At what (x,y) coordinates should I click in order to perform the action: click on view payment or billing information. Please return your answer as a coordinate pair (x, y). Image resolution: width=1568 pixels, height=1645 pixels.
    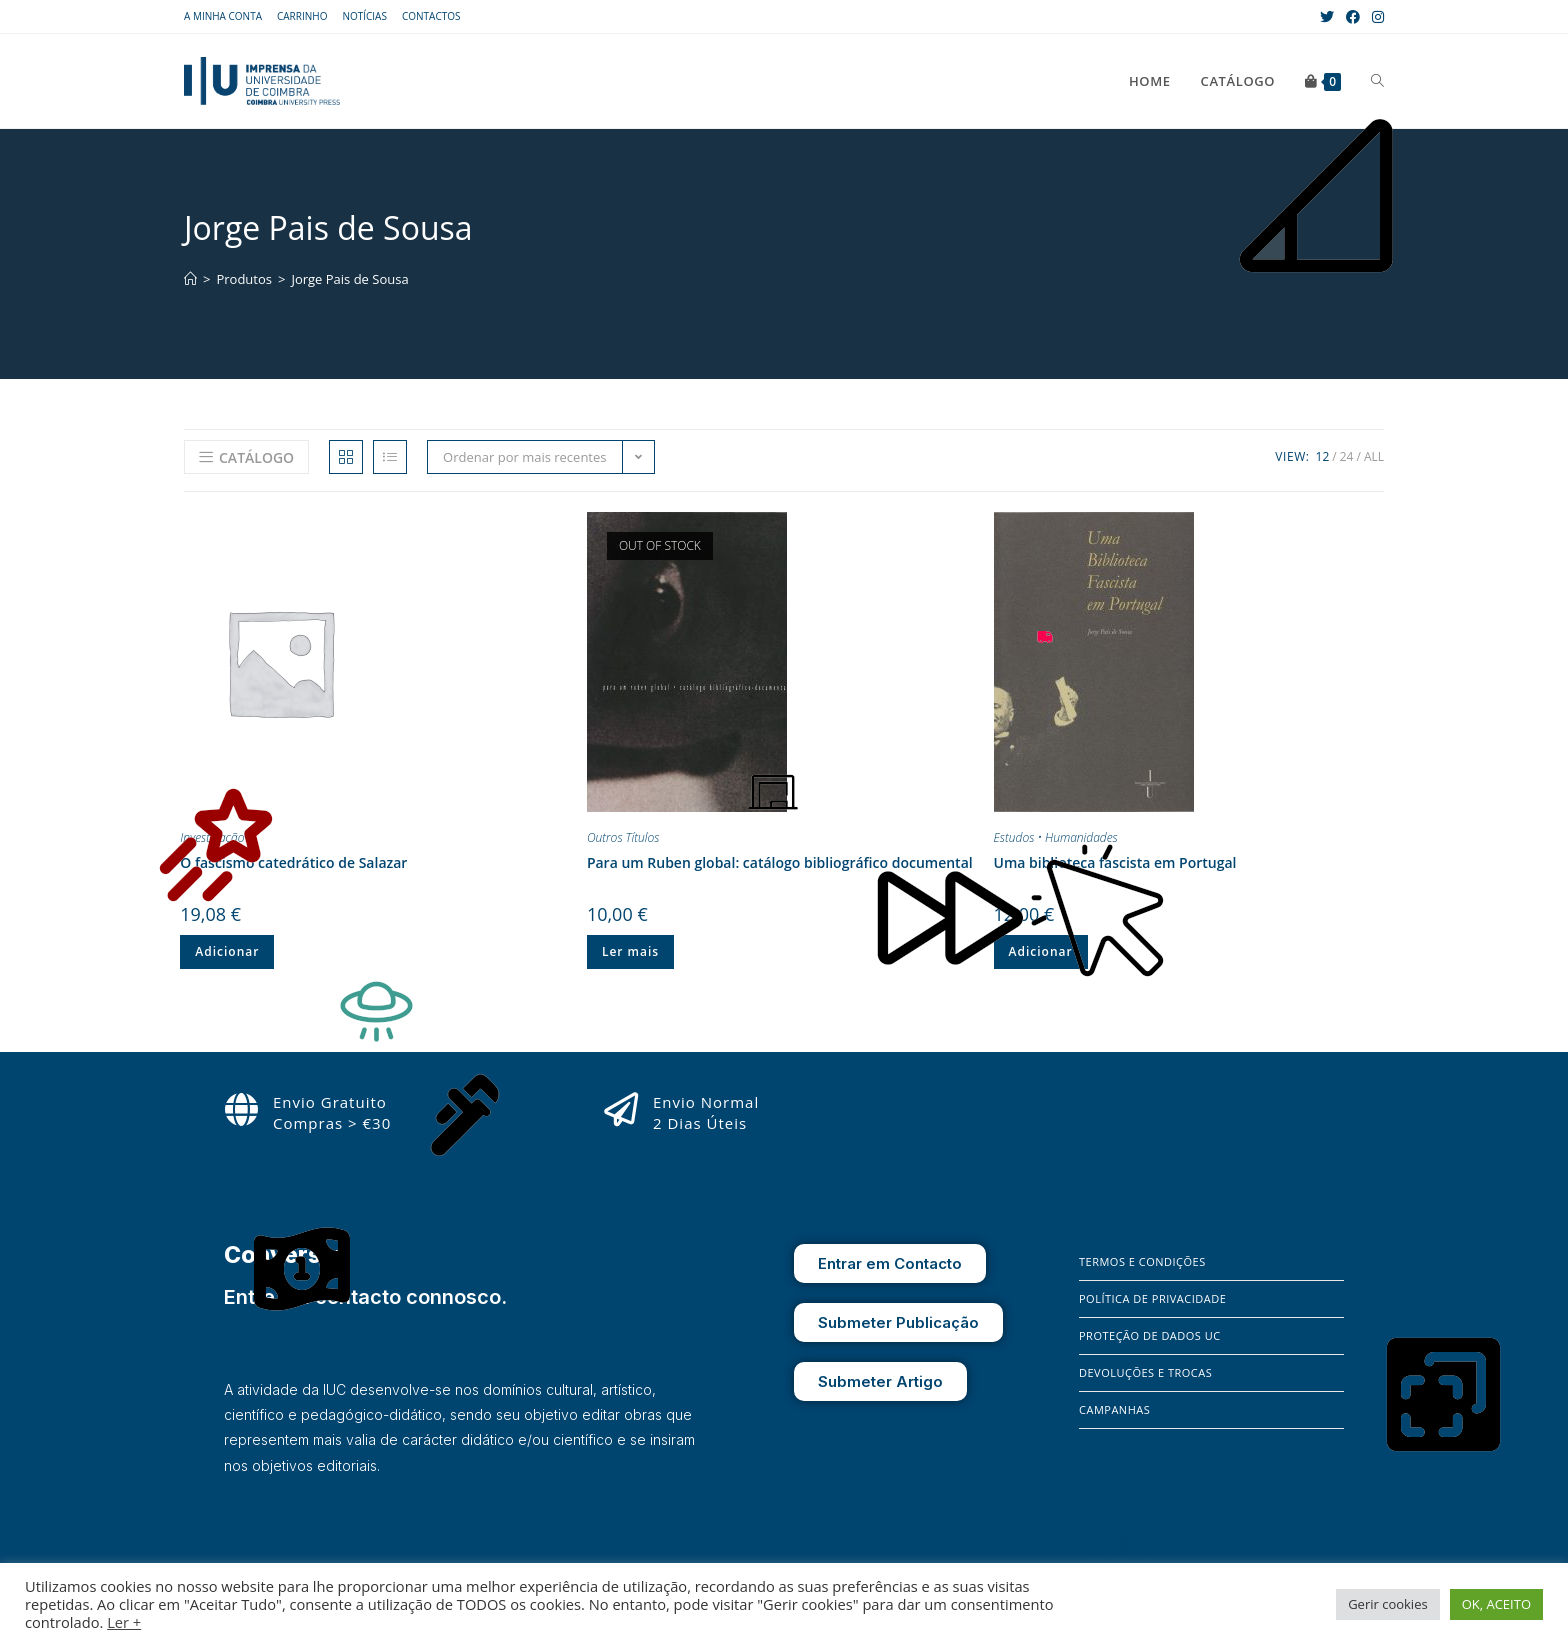
    Looking at the image, I should click on (302, 1269).